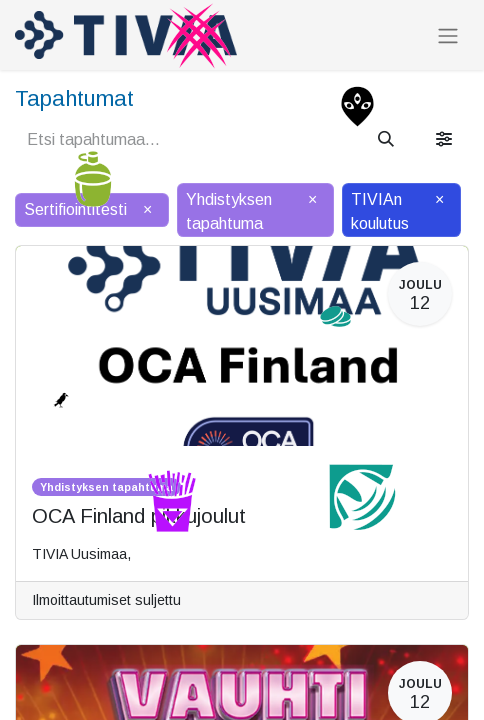  What do you see at coordinates (172, 501) in the screenshot?
I see `browse fast food or snack options` at bounding box center [172, 501].